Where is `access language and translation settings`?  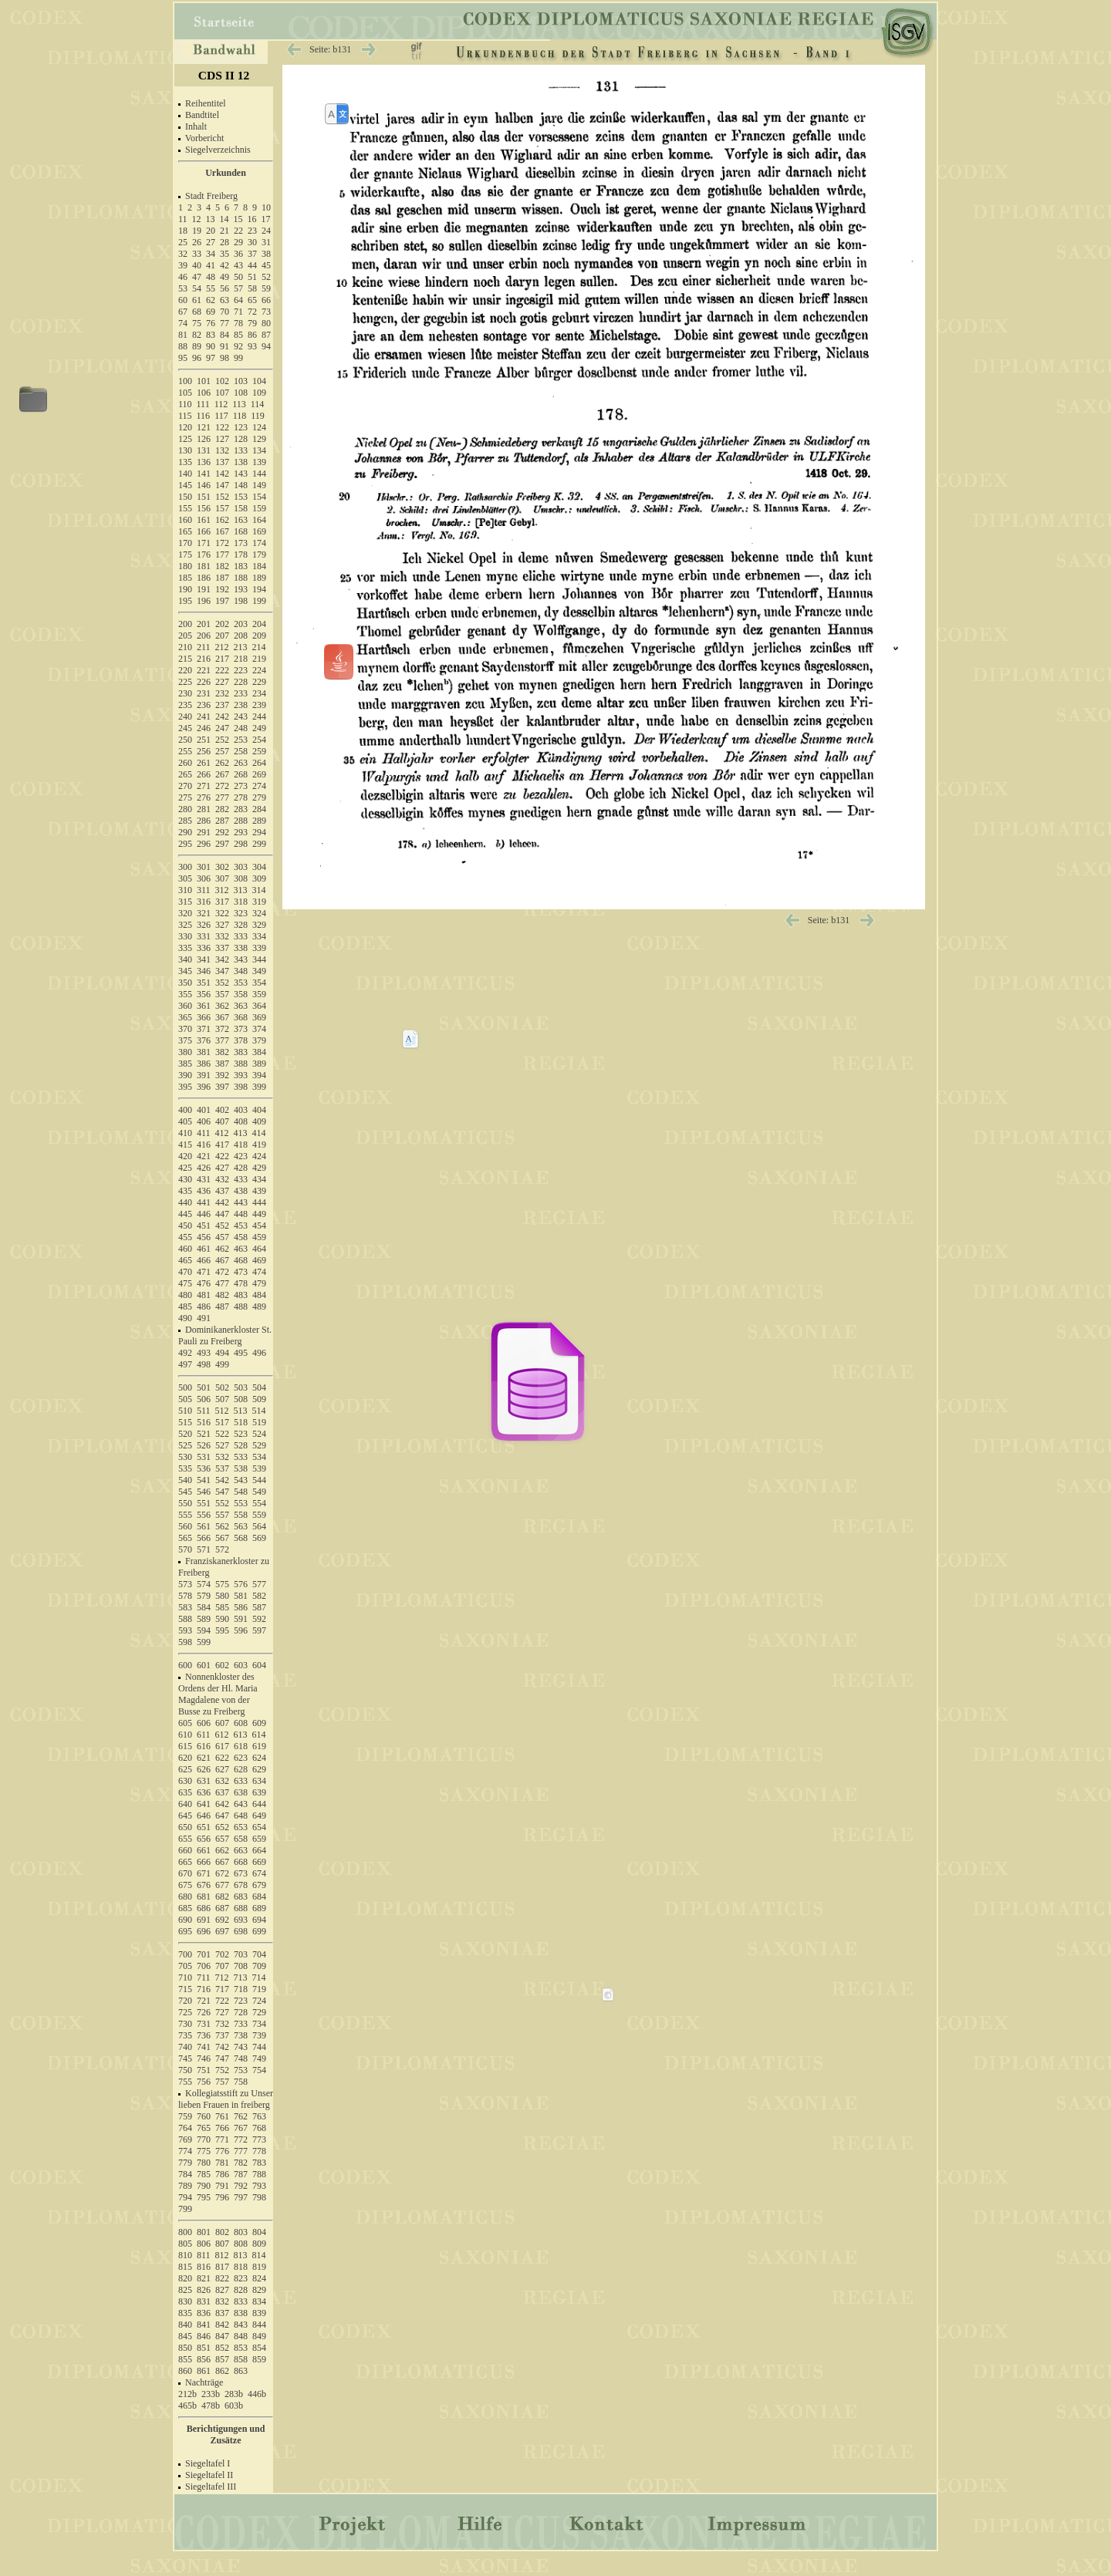 access language and translation settings is located at coordinates (336, 113).